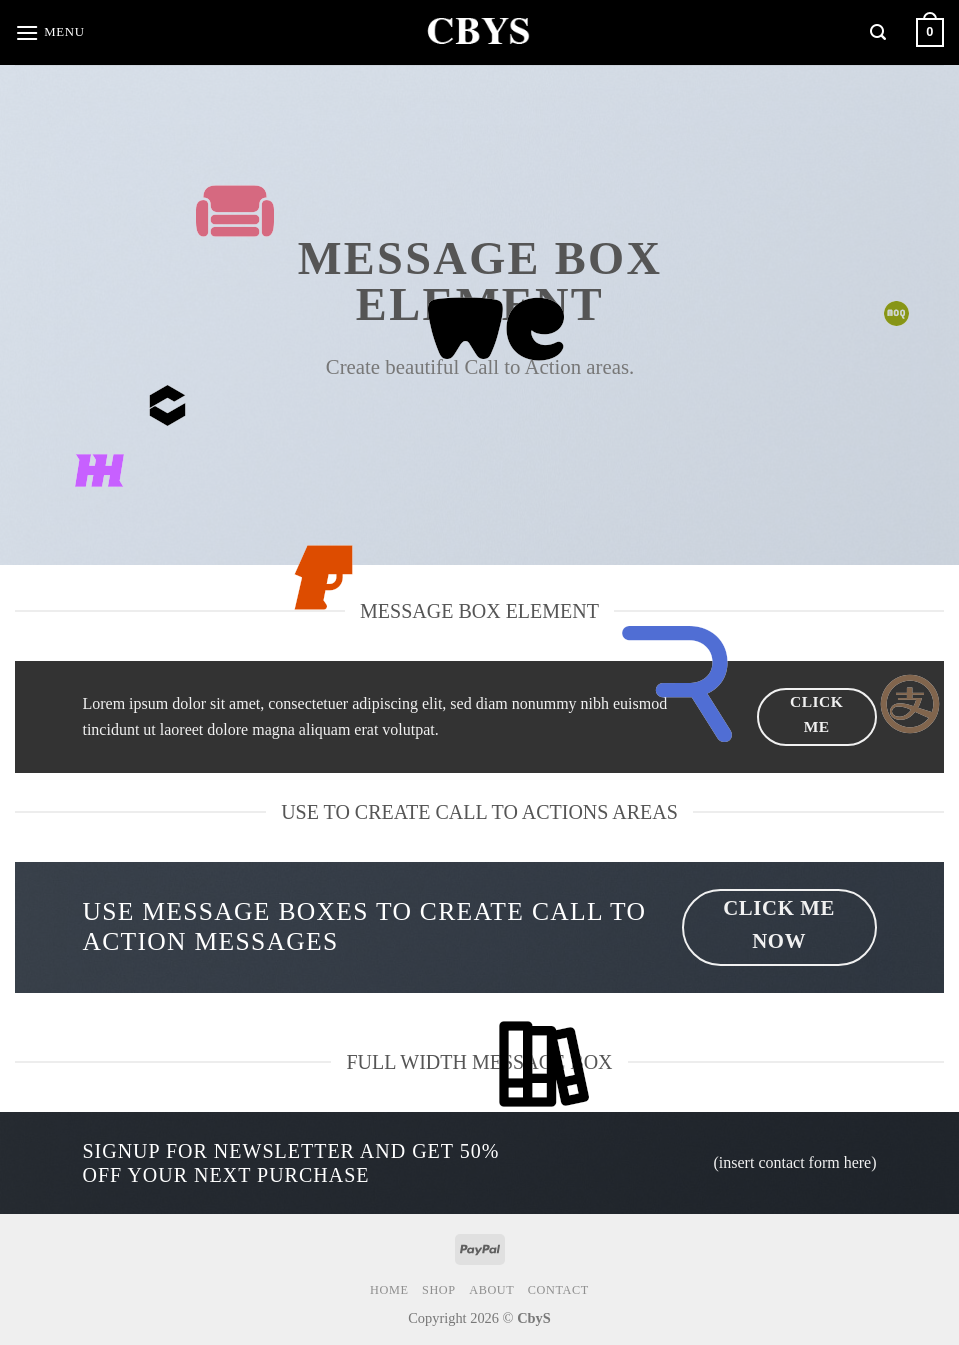 Image resolution: width=959 pixels, height=1345 pixels. What do you see at coordinates (99, 470) in the screenshot?
I see `open the Car Throttle app` at bounding box center [99, 470].